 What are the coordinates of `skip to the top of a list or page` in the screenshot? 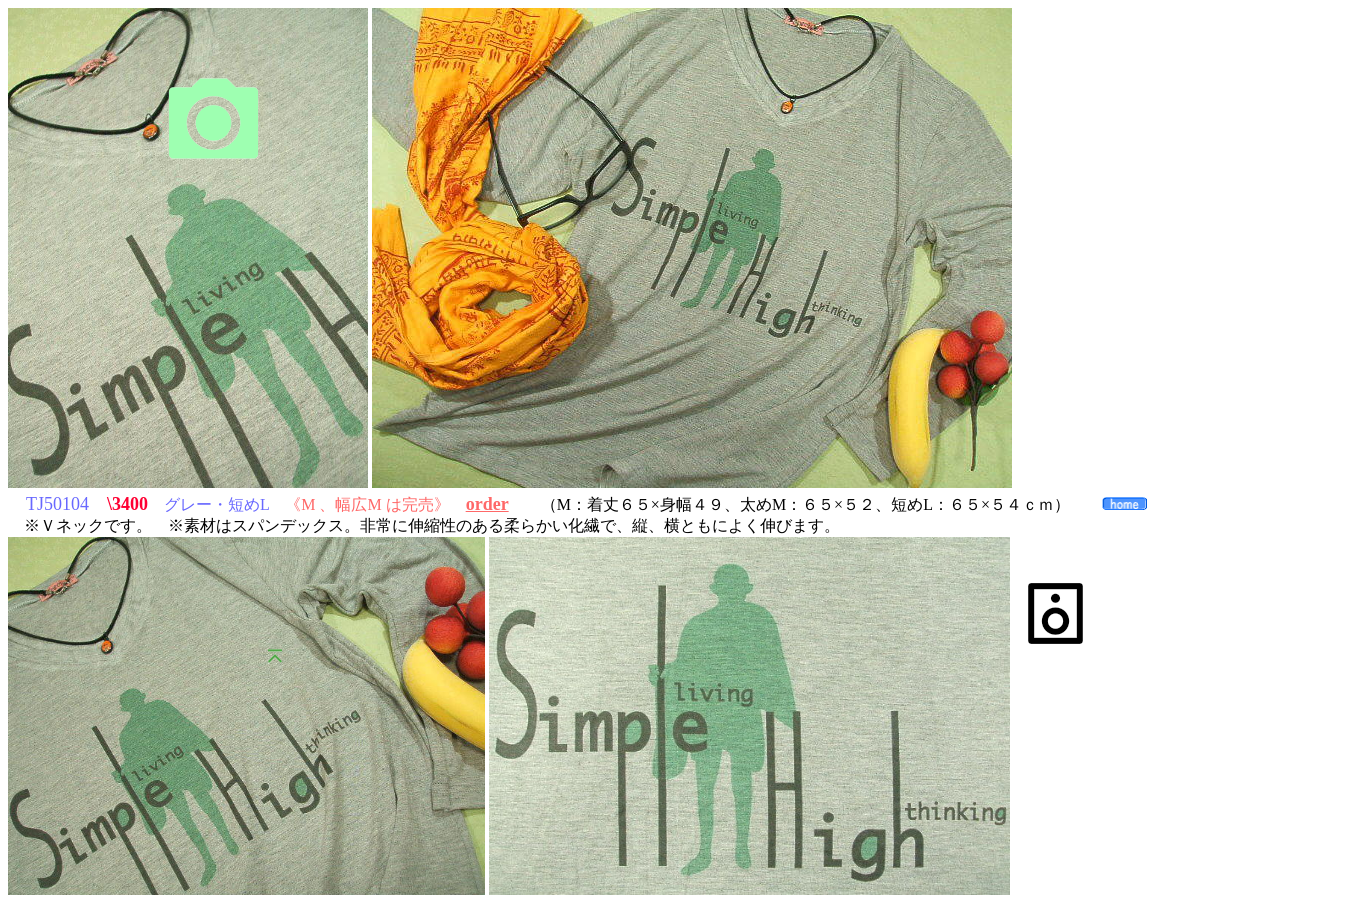 It's located at (275, 655).